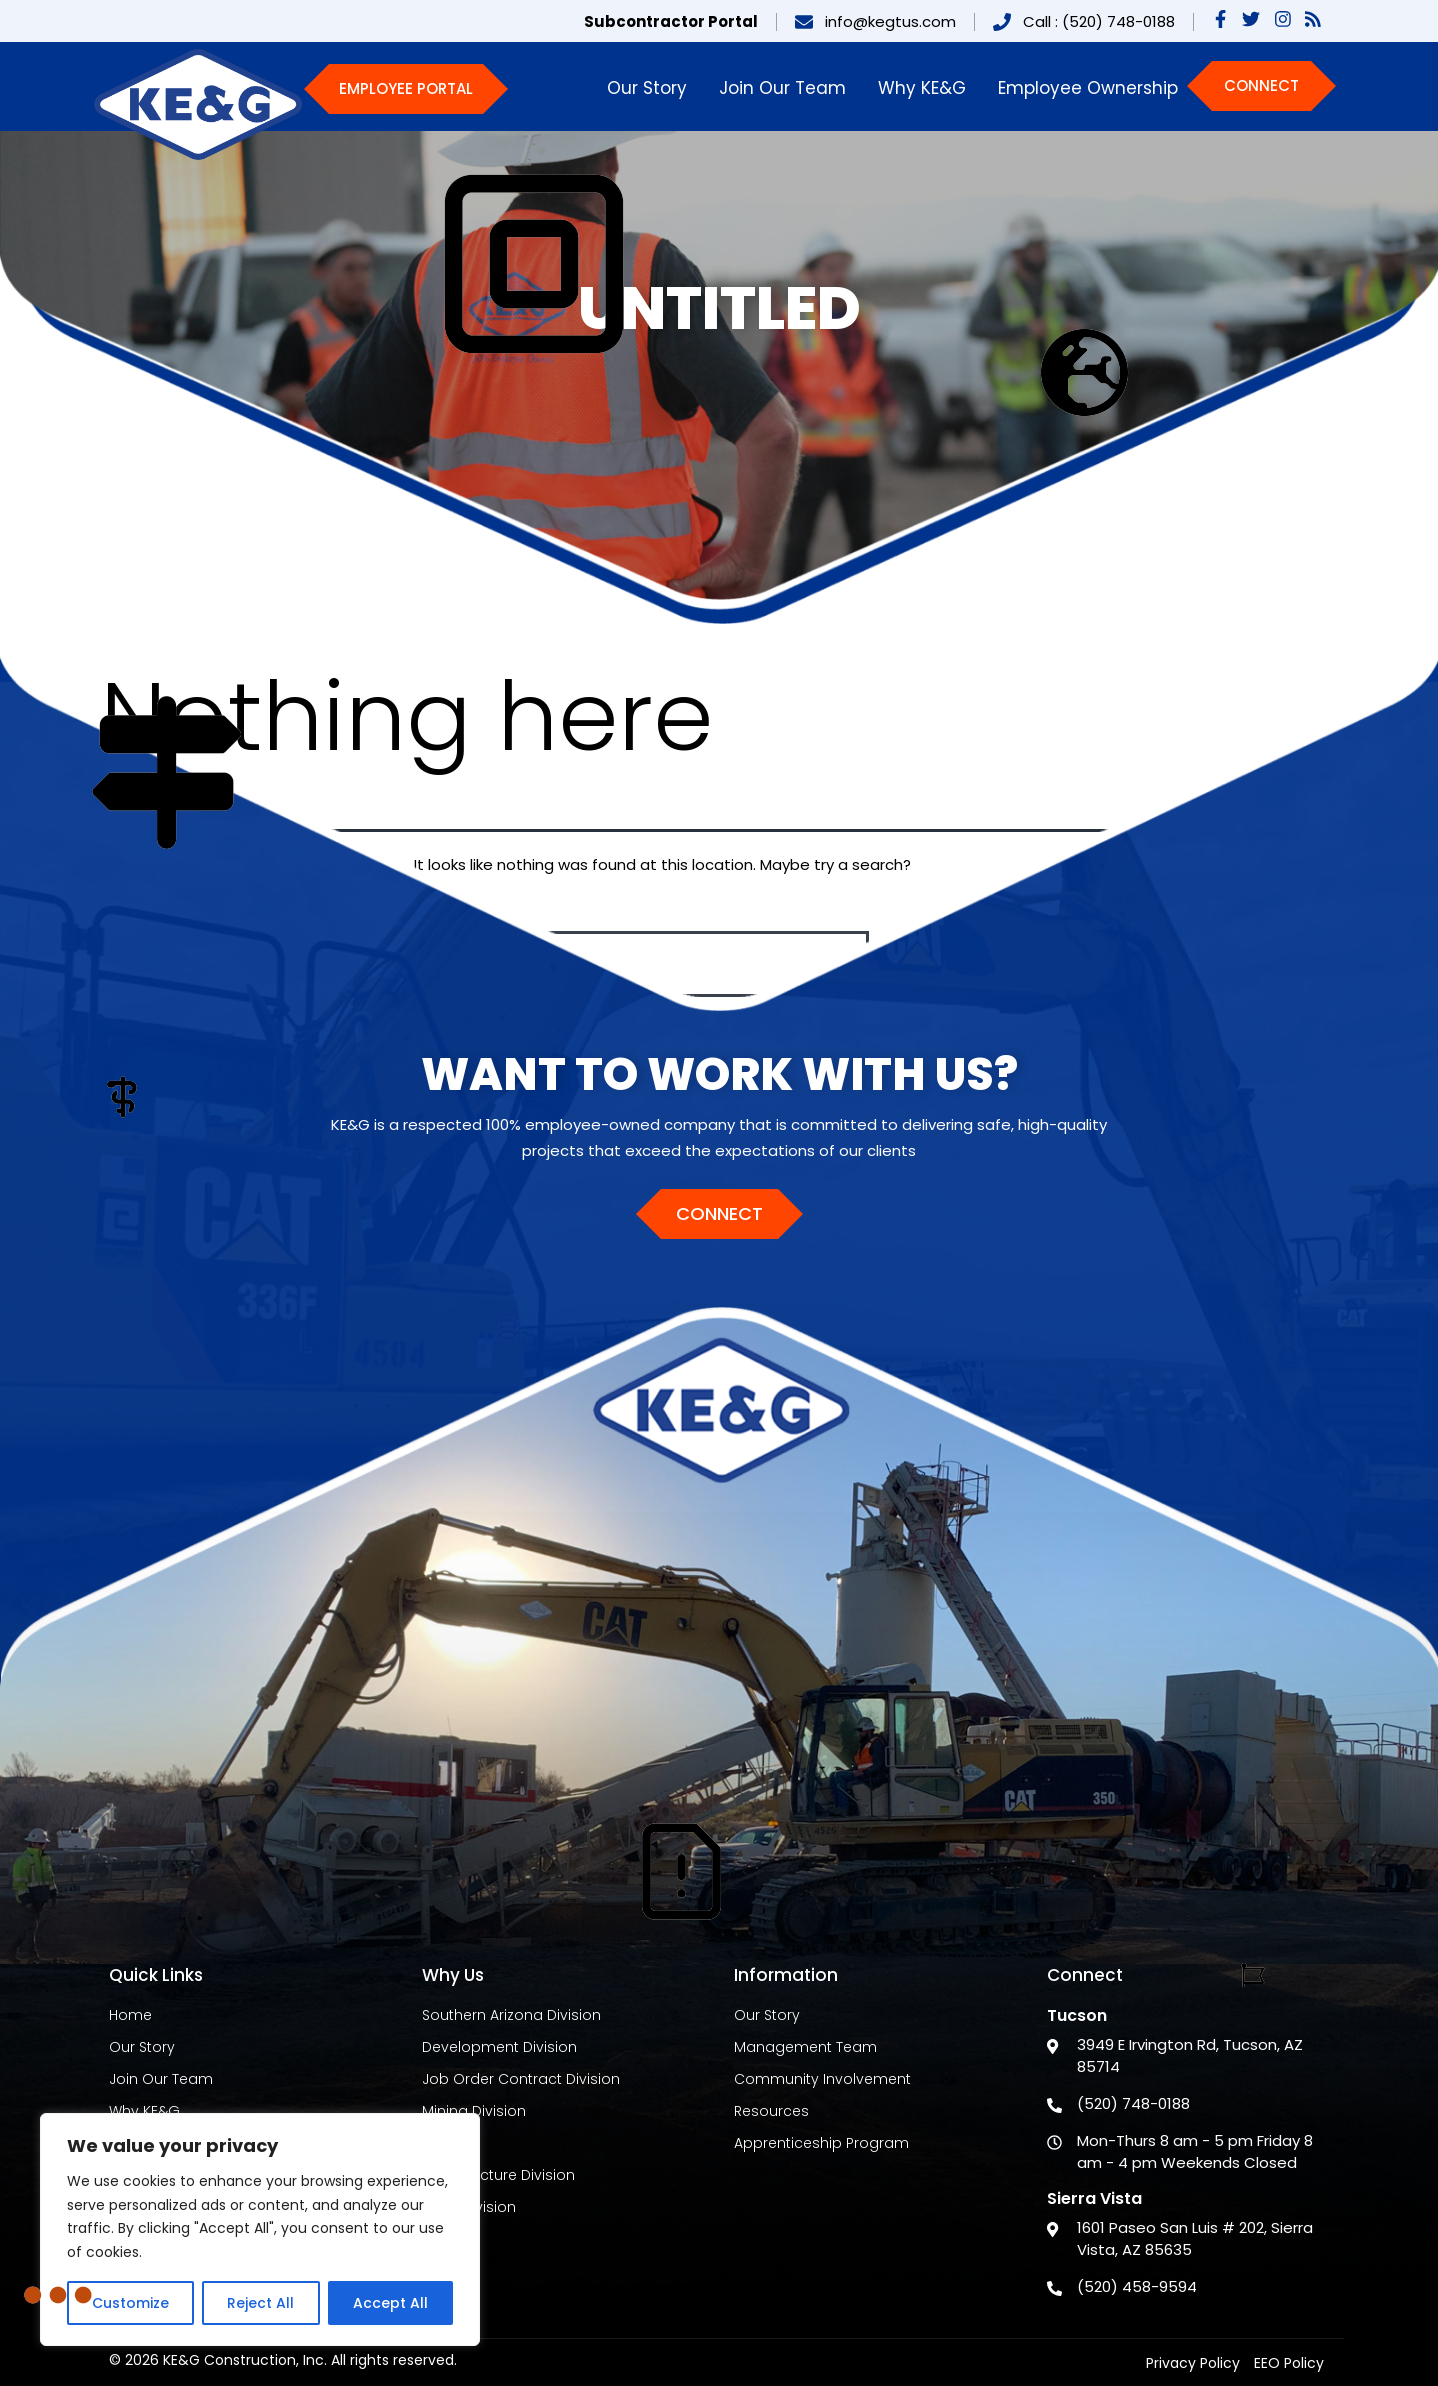 This screenshot has width=1438, height=2386. I want to click on access medical or healthcare services, so click(123, 1097).